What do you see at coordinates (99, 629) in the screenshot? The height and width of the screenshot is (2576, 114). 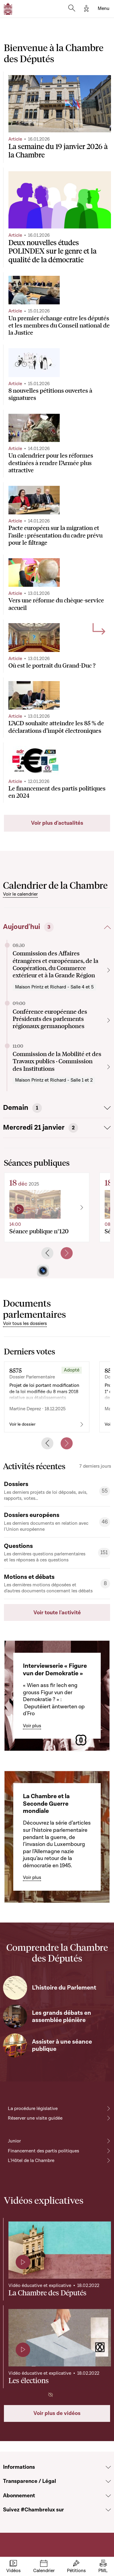 I see `navigate to a nested or child item` at bounding box center [99, 629].